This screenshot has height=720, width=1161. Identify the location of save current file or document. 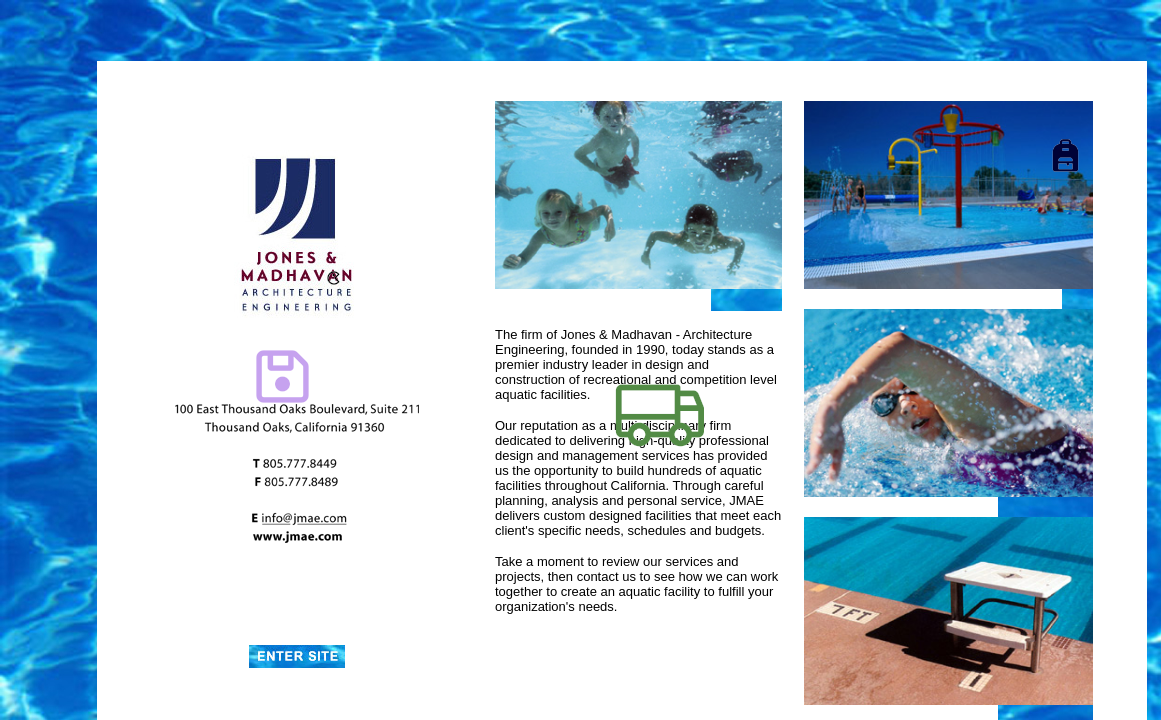
(282, 376).